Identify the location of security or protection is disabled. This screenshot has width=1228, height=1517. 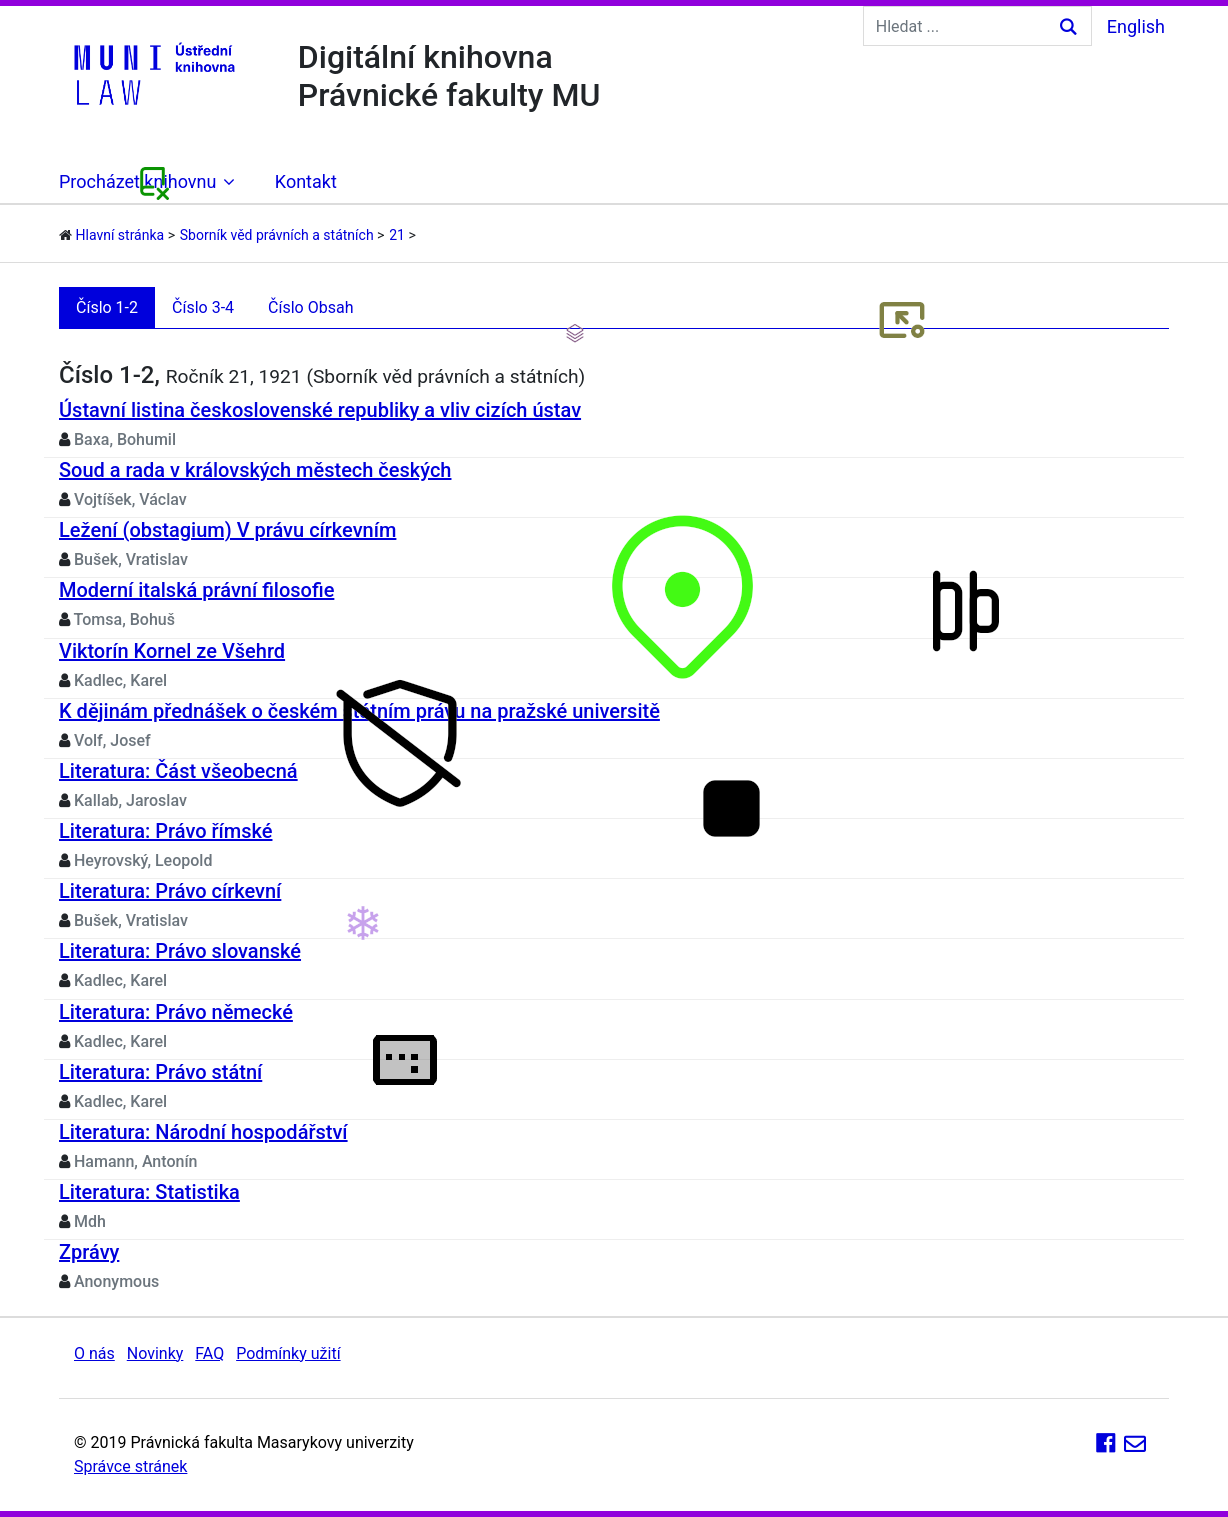
(400, 742).